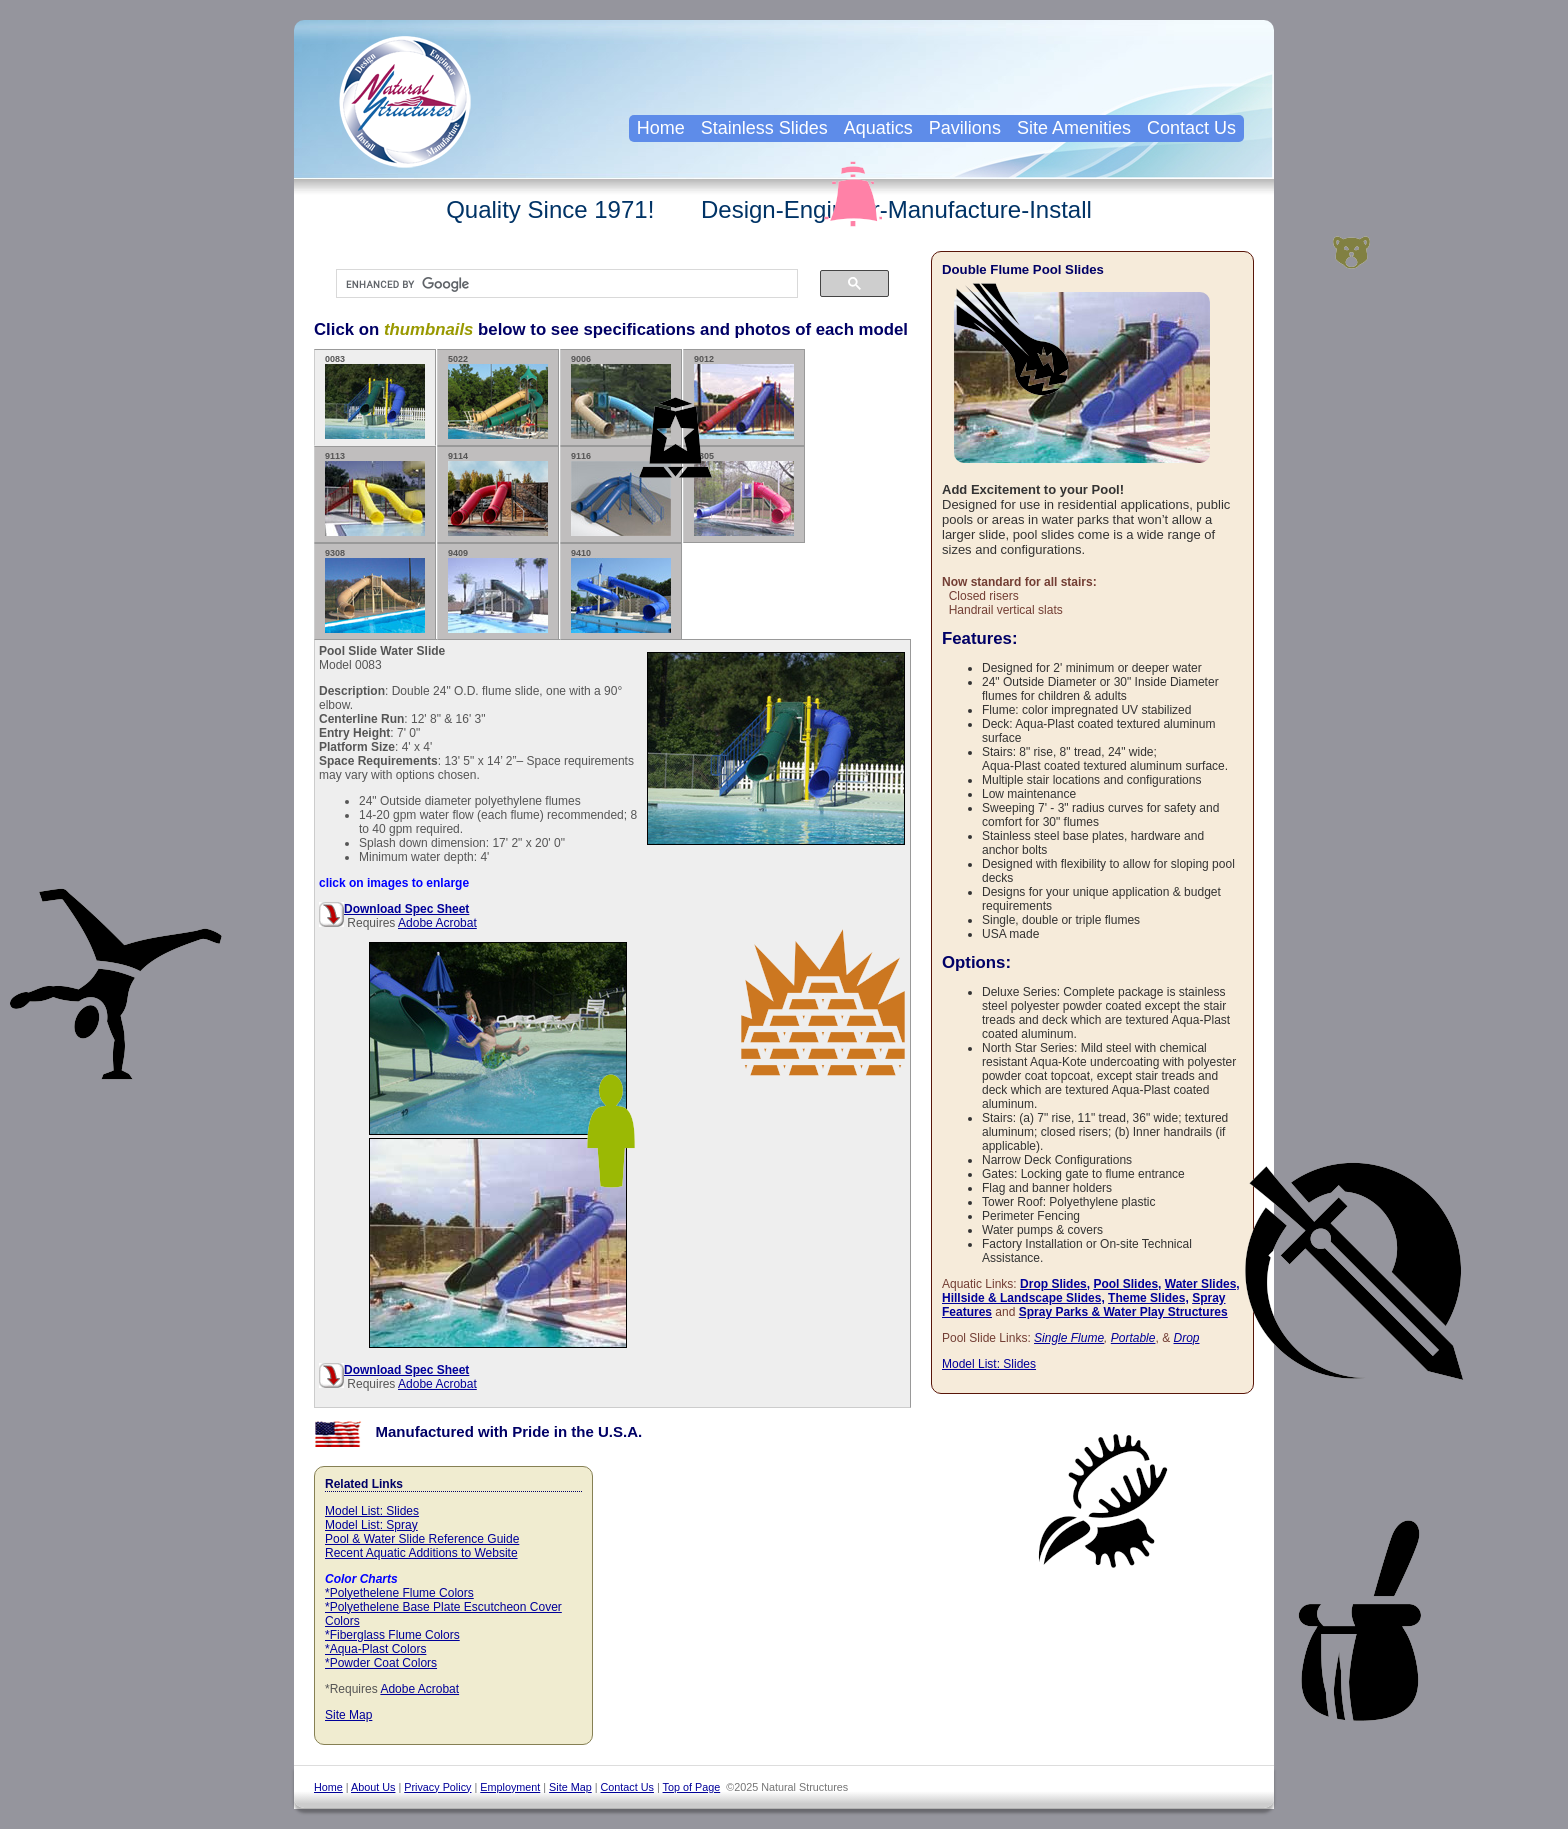 This screenshot has height=1829, width=1568. Describe the element at coordinates (675, 437) in the screenshot. I see `access shrine or altar features in gameplay` at that location.